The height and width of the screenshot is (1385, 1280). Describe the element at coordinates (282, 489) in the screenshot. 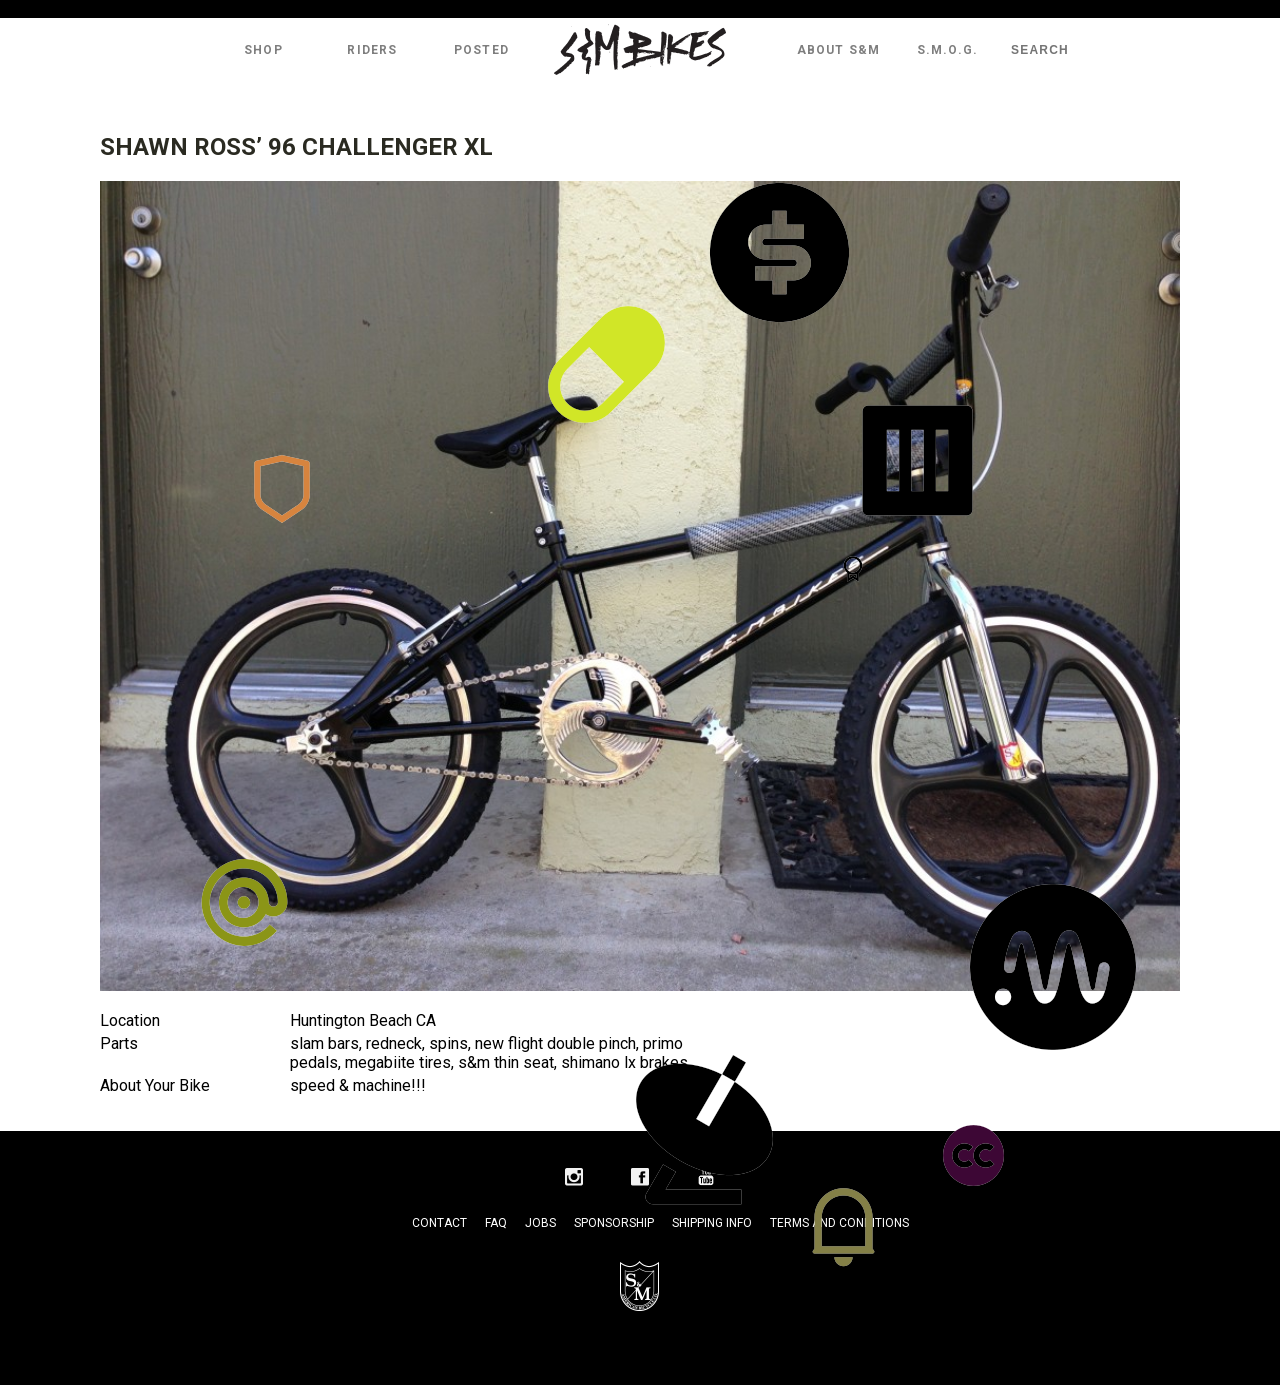

I see `access security settings` at that location.